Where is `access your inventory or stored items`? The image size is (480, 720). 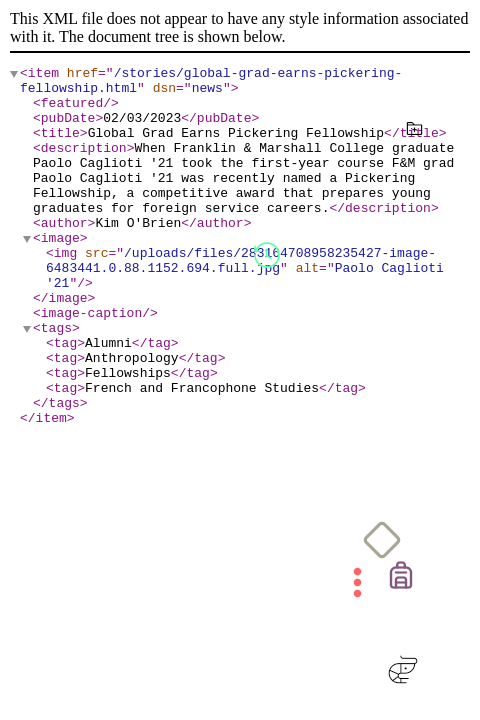
access your inventory or stored items is located at coordinates (401, 575).